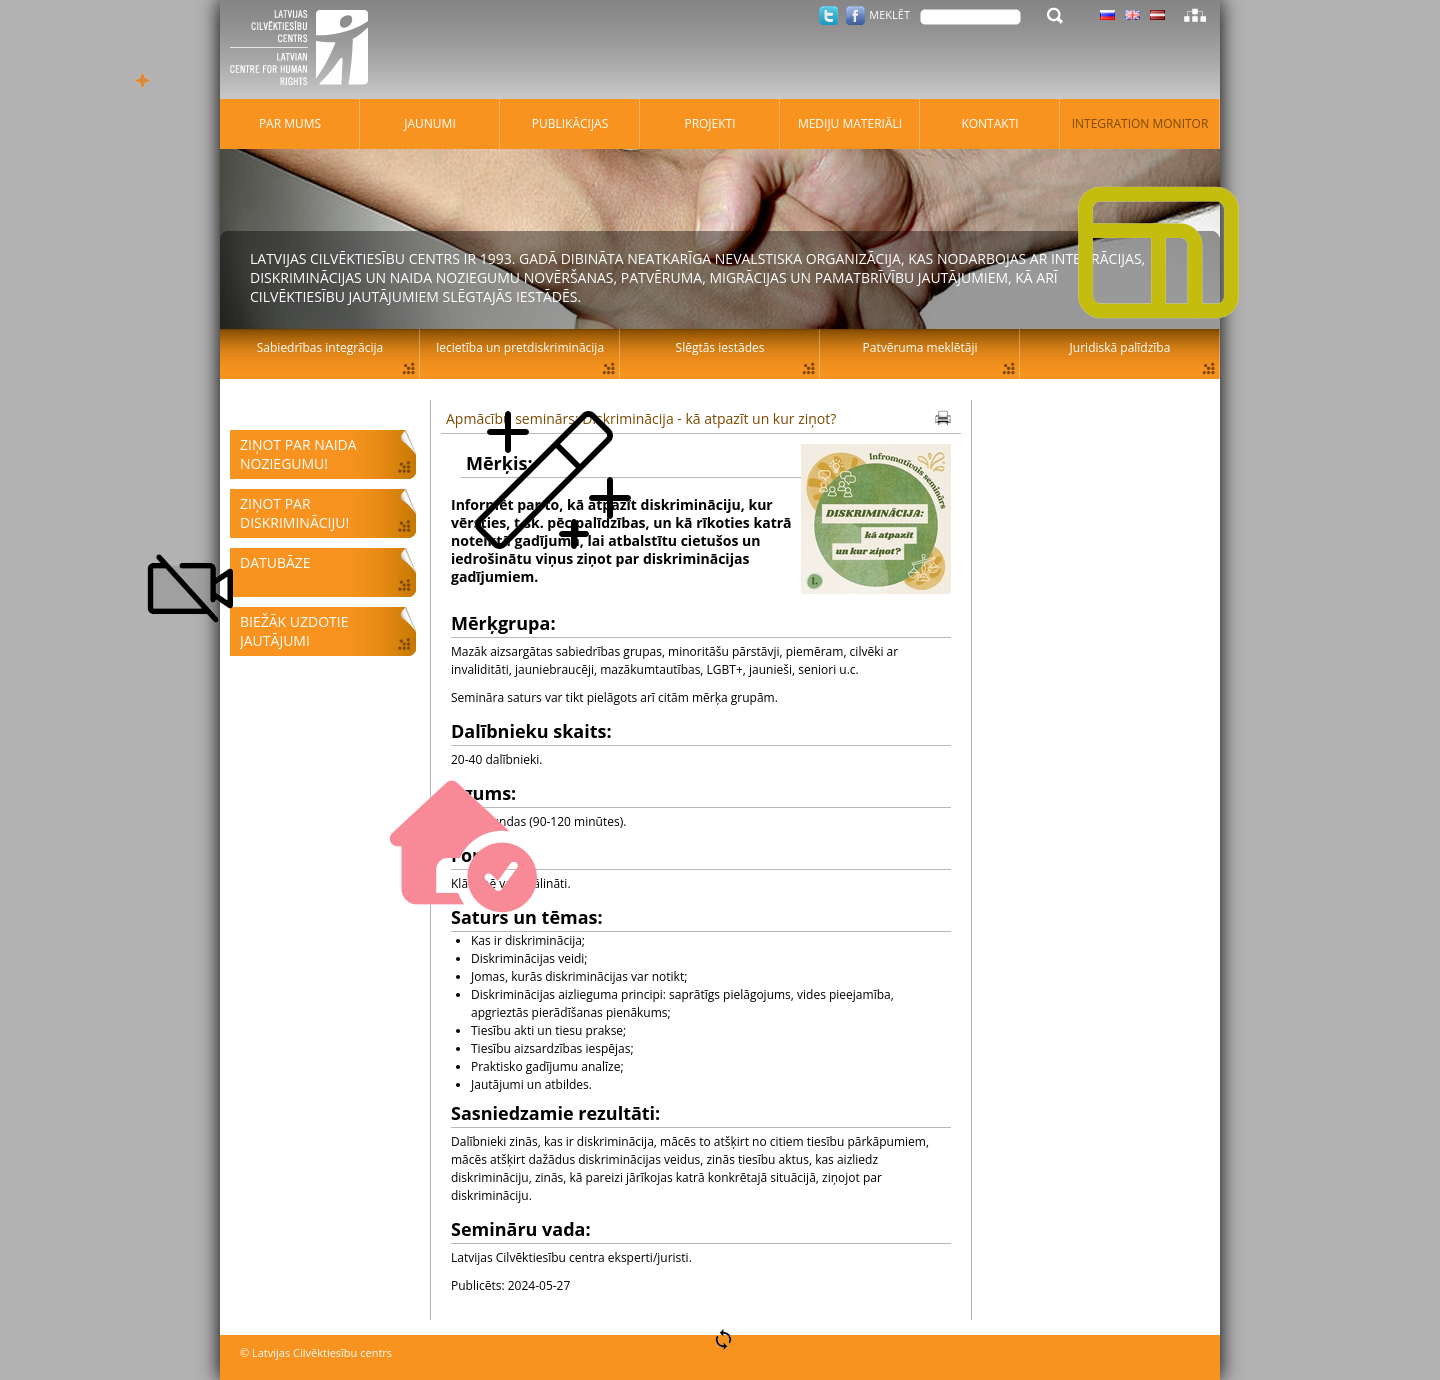 This screenshot has width=1440, height=1380. Describe the element at coordinates (142, 80) in the screenshot. I see `indicates a special or featured item` at that location.